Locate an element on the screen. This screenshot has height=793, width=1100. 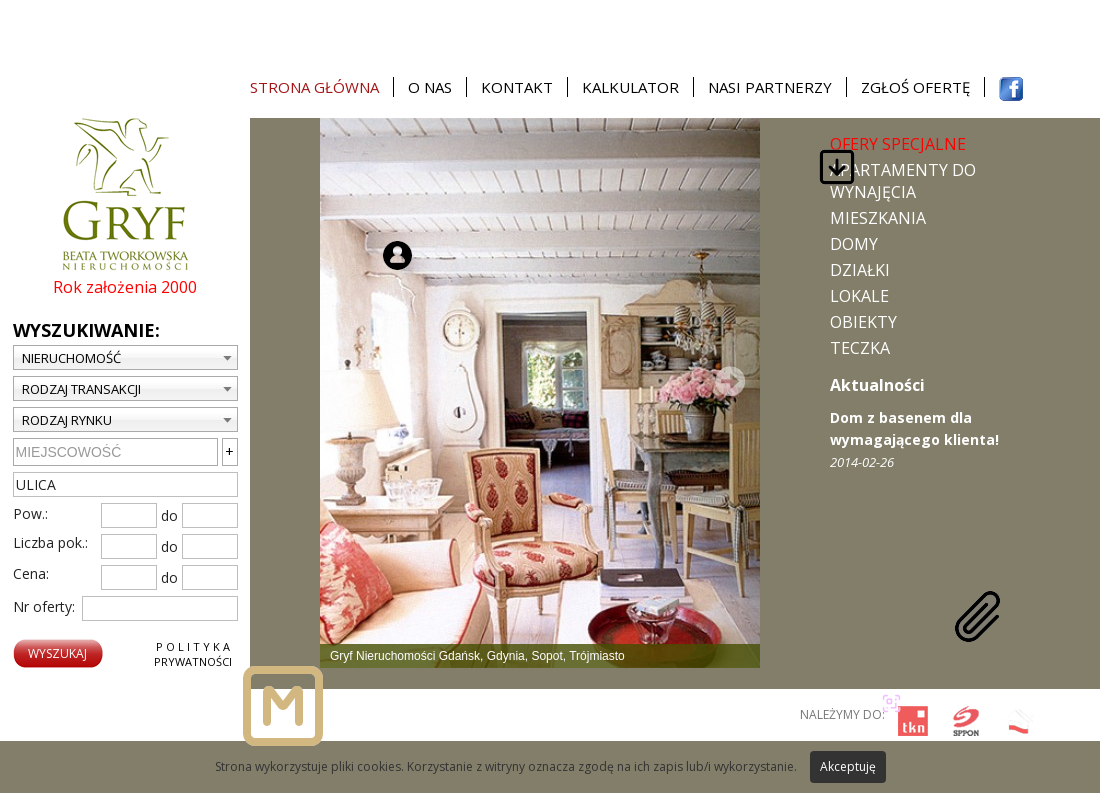
download file or content is located at coordinates (837, 167).